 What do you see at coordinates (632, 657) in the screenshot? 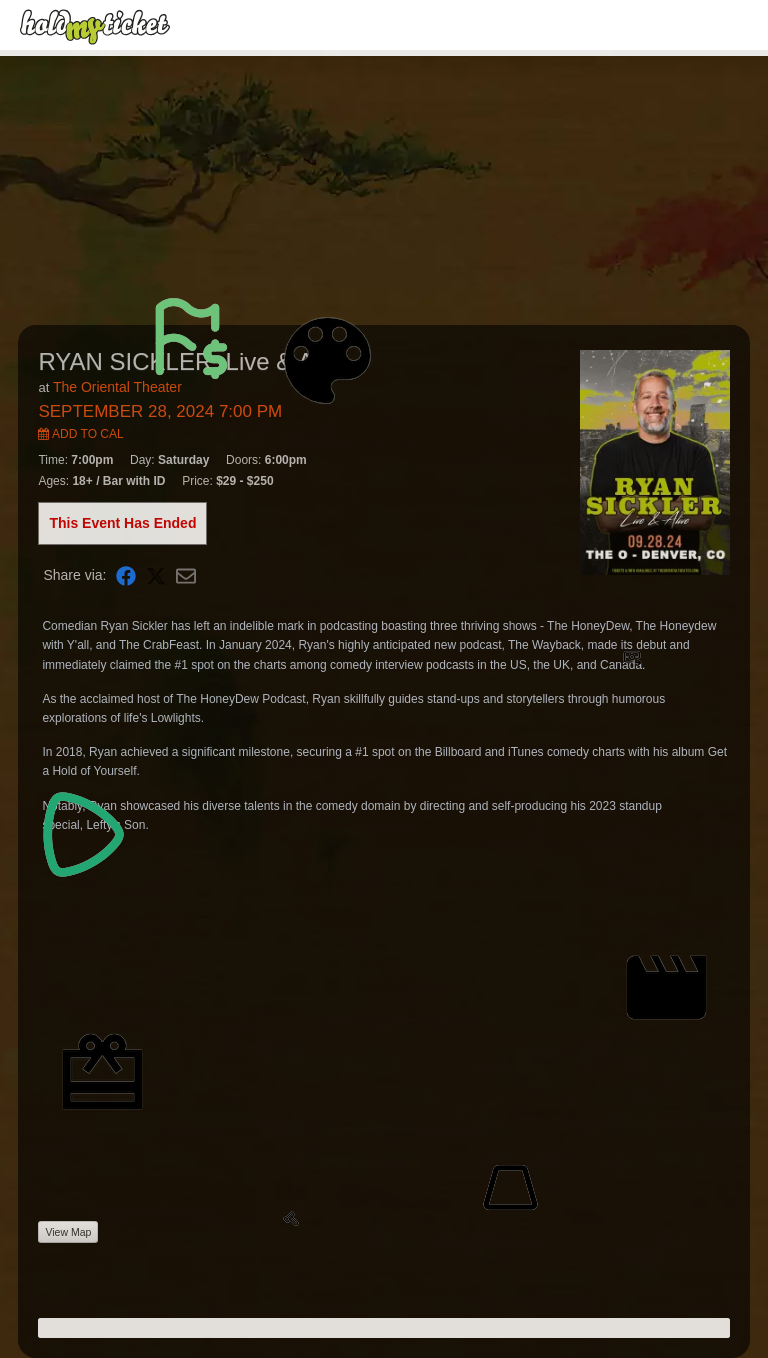
I see `transfer money or send funds` at bounding box center [632, 657].